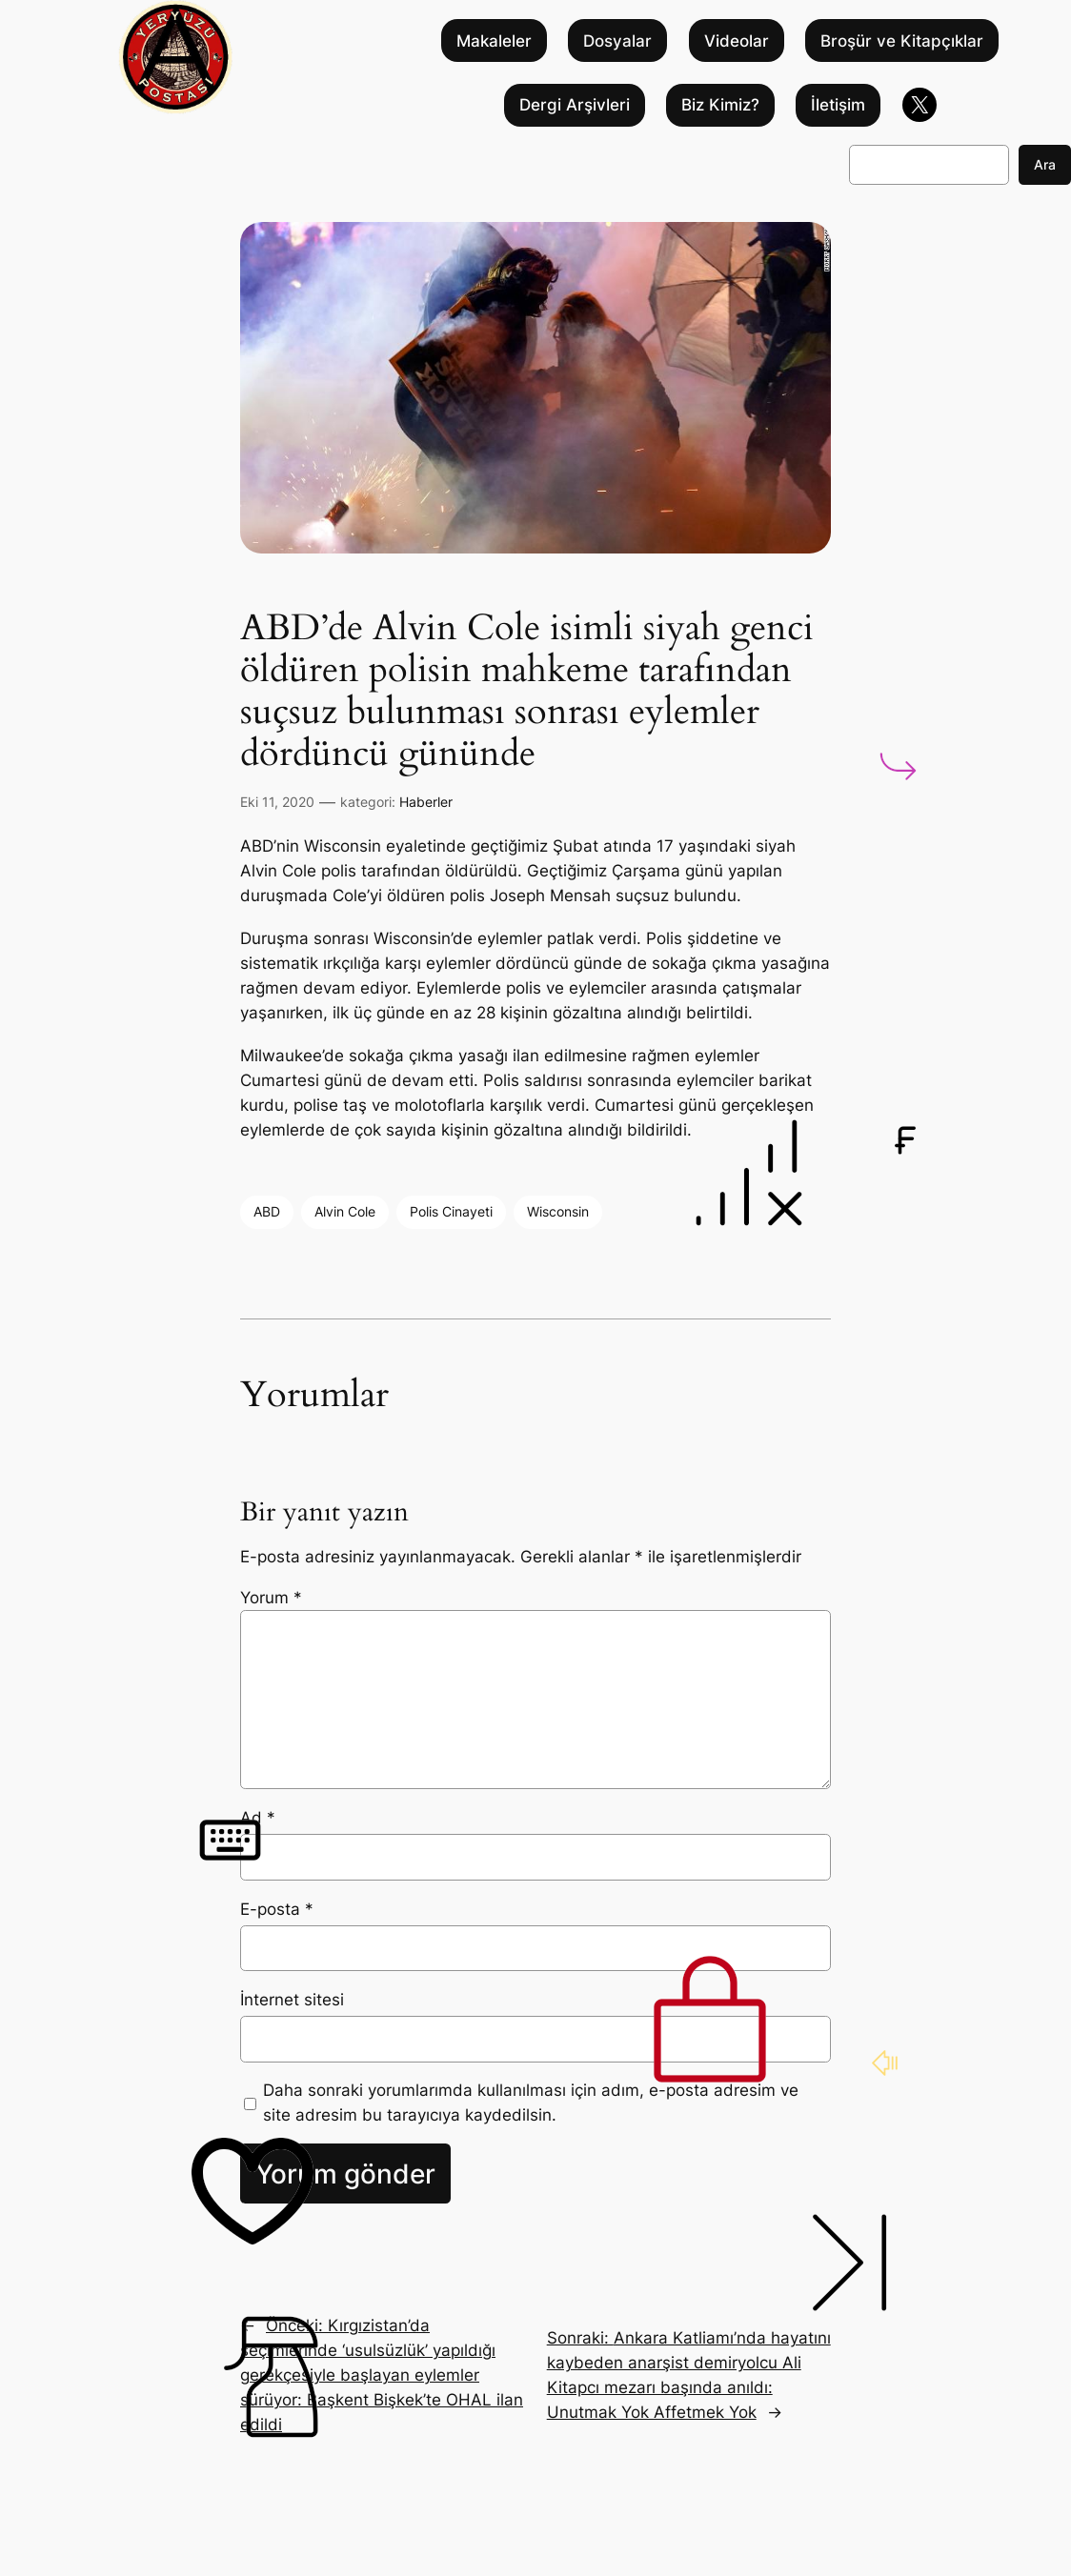 The height and width of the screenshot is (2576, 1071). Describe the element at coordinates (253, 2191) in the screenshot. I see `like or favorite an item` at that location.